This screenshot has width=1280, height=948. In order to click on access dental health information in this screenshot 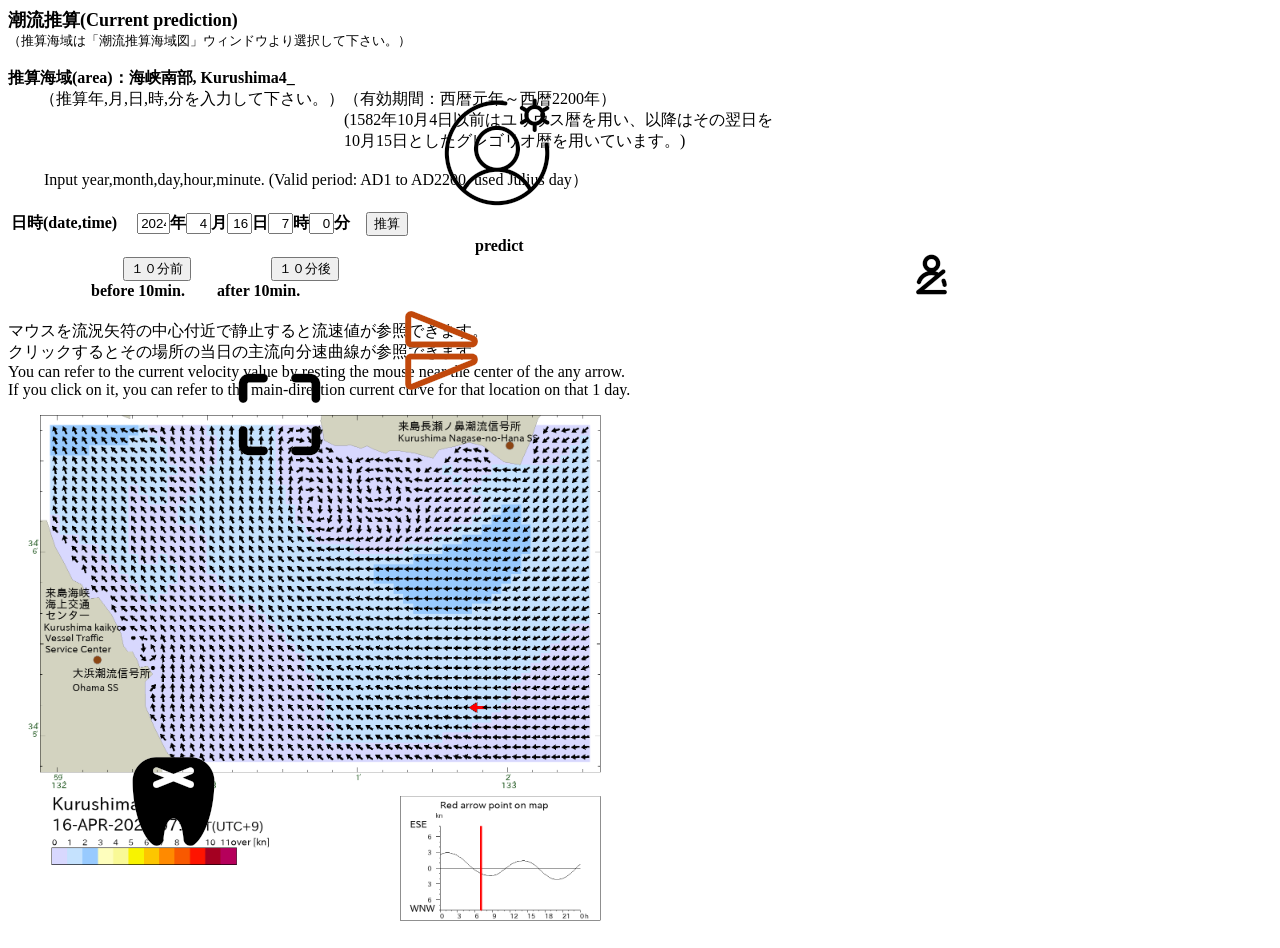, I will do `click(173, 801)`.